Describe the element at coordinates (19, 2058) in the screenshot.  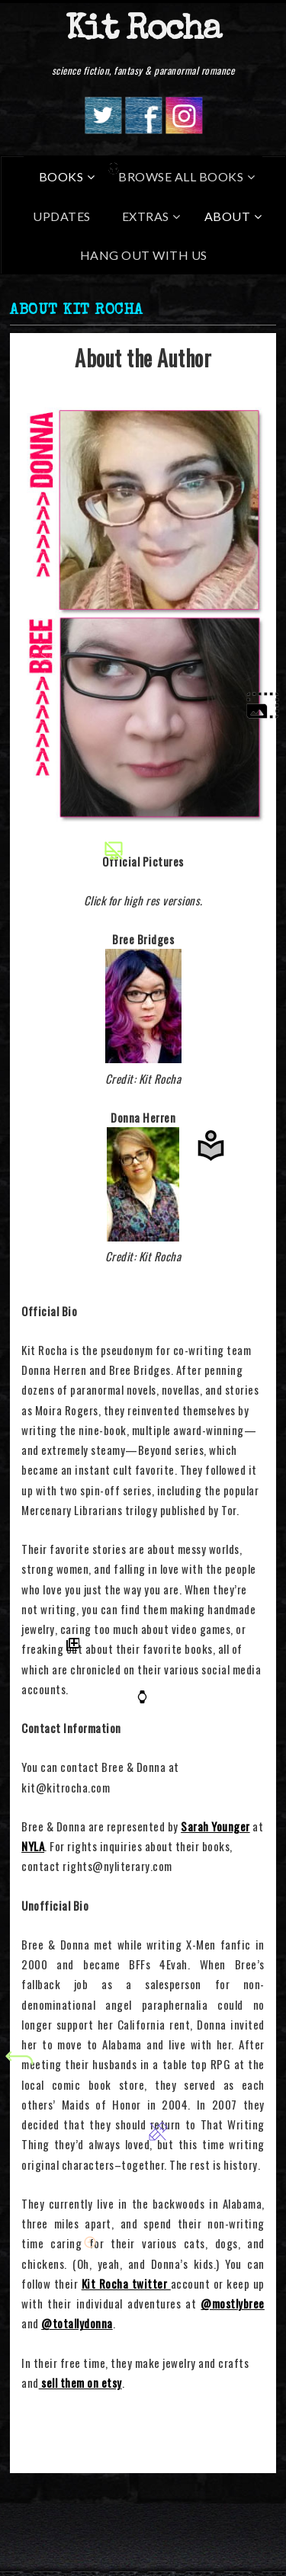
I see `go back to the previous screen` at that location.